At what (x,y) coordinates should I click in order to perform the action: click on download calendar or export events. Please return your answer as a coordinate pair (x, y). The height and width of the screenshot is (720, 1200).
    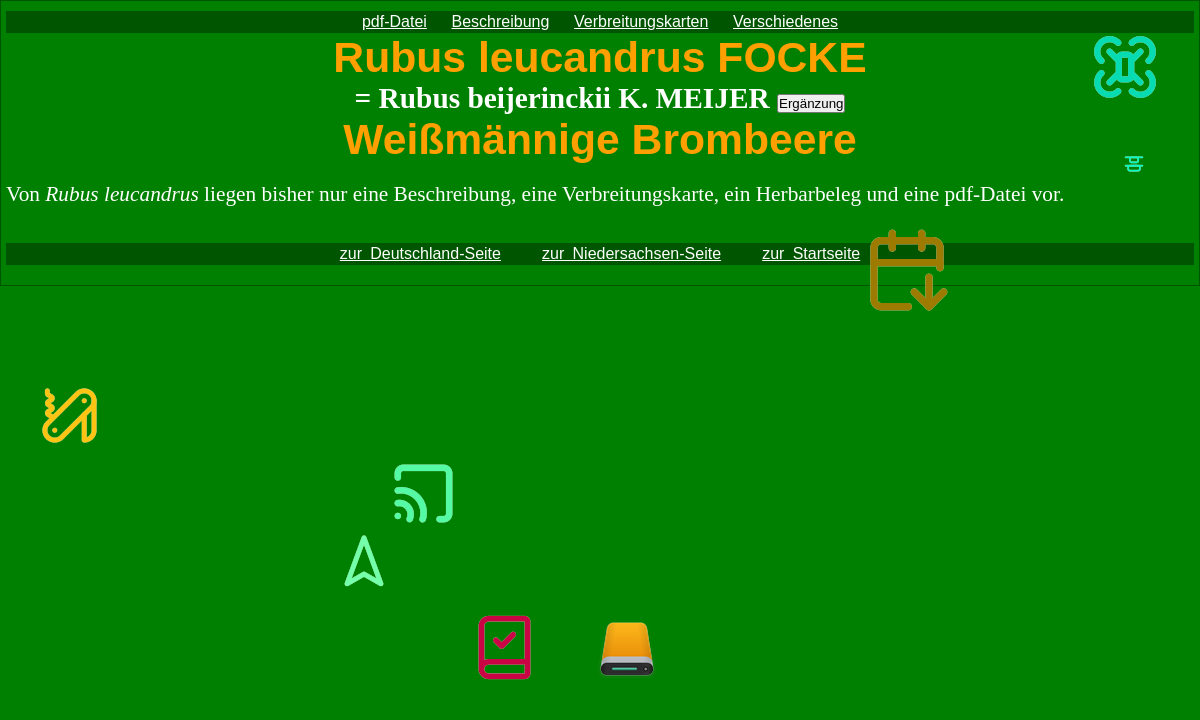
    Looking at the image, I should click on (907, 270).